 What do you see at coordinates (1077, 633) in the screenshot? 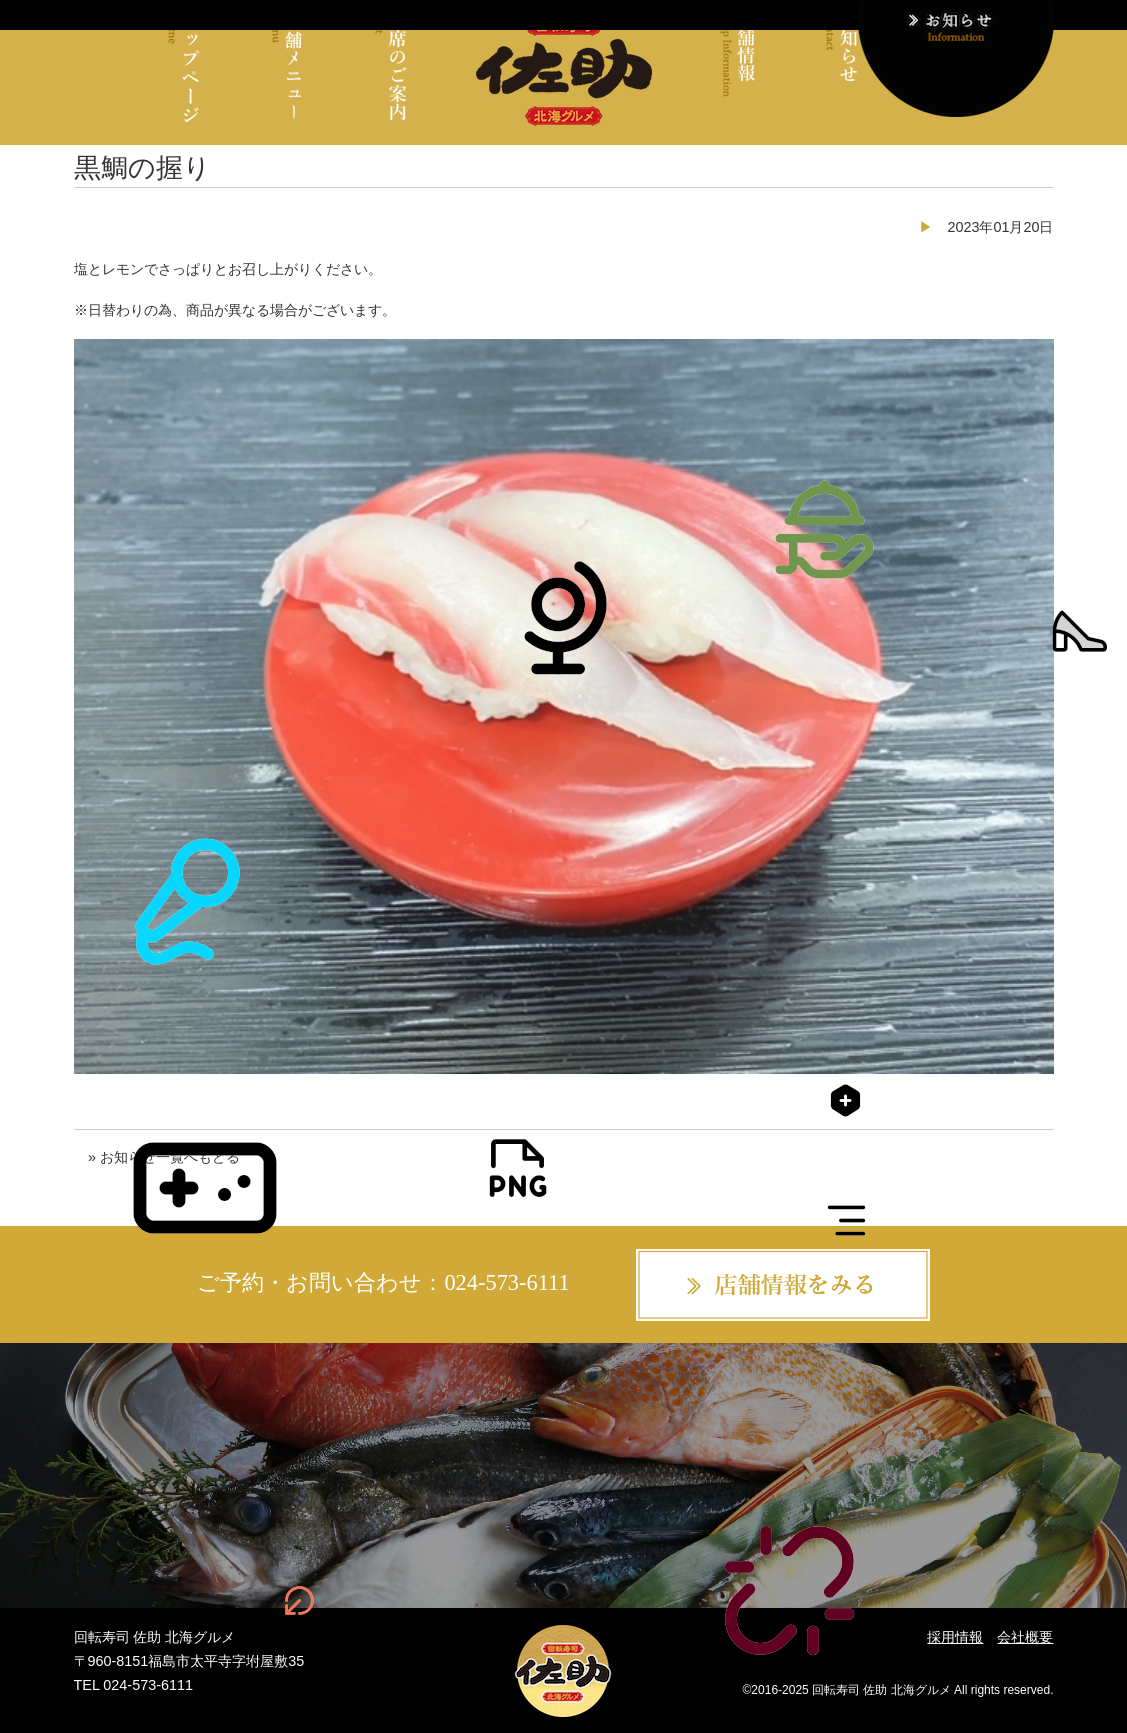
I see `browse women's footwear category` at bounding box center [1077, 633].